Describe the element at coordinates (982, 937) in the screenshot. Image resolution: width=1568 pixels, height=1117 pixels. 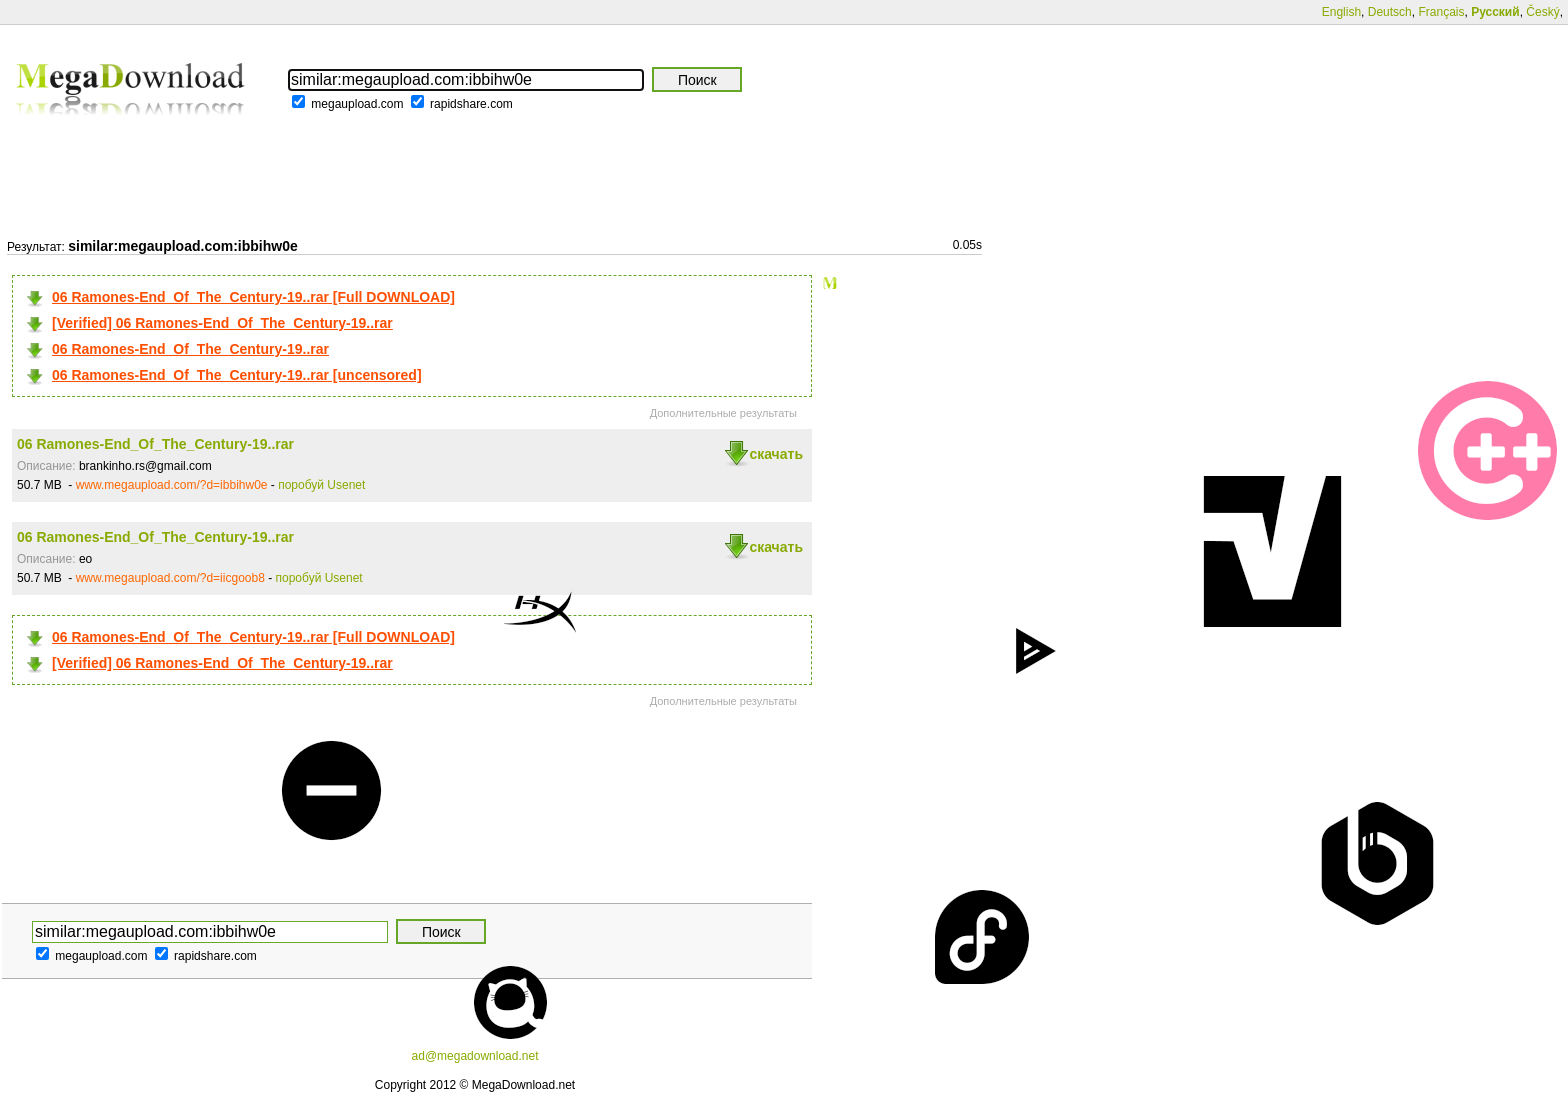
I see `Fedora Linux operating system logo` at that location.